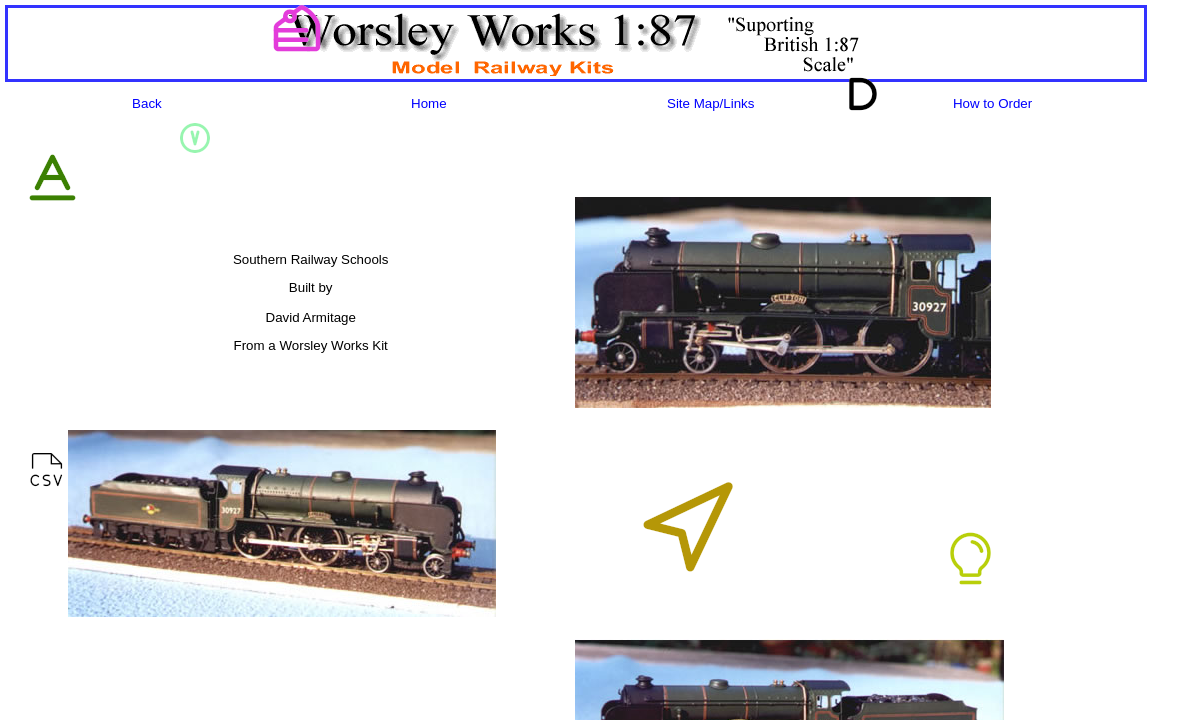 This screenshot has width=1189, height=720. What do you see at coordinates (195, 138) in the screenshot?
I see `indicates a verified status or account` at bounding box center [195, 138].